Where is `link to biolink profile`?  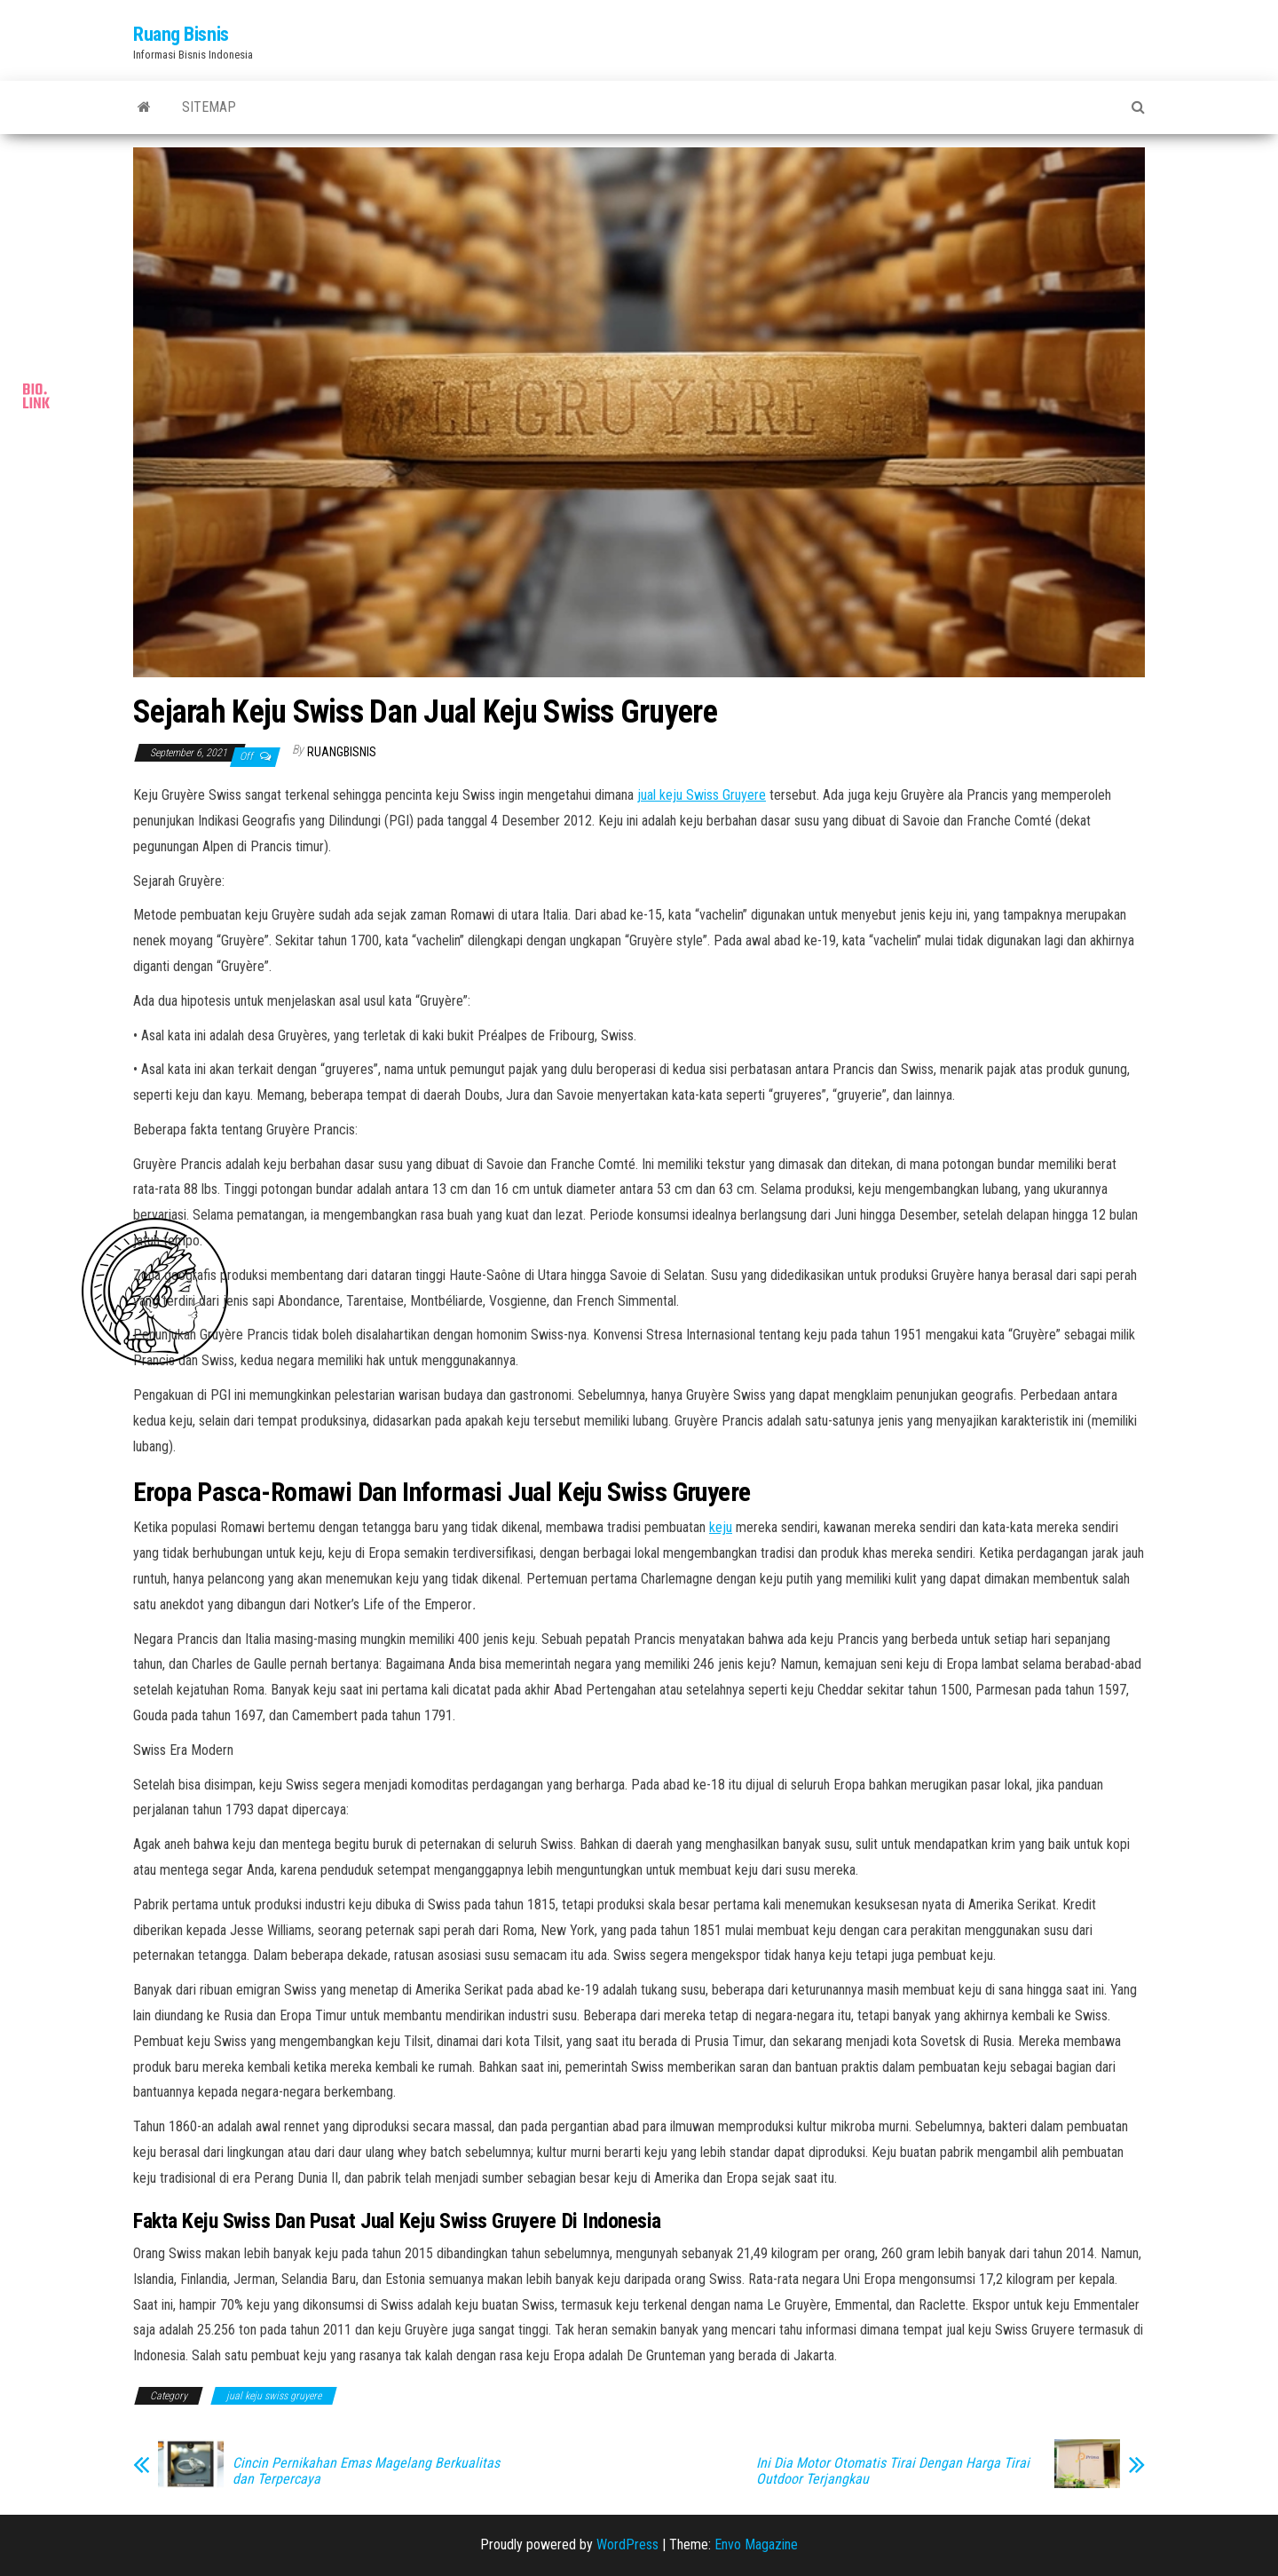 link to biolink profile is located at coordinates (36, 396).